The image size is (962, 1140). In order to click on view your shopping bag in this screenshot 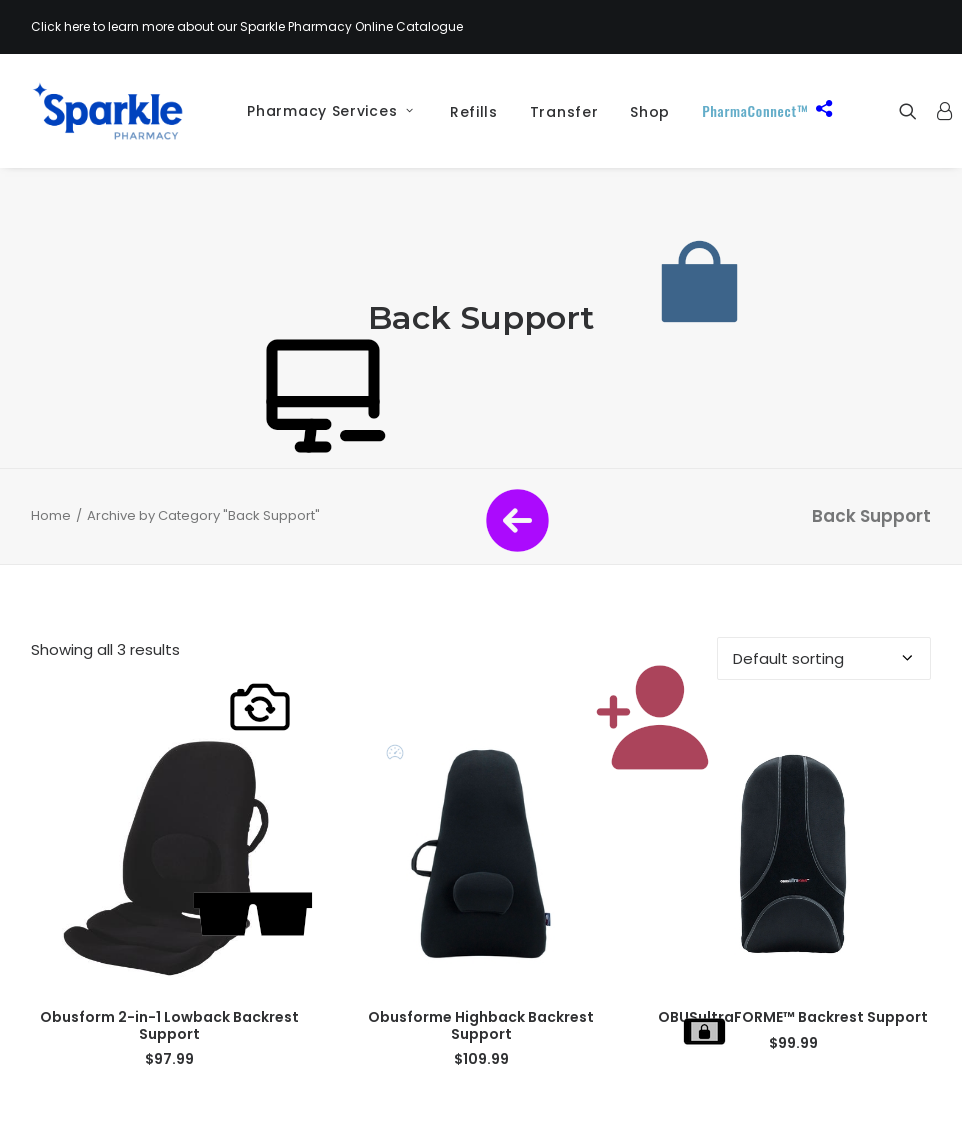, I will do `click(699, 281)`.